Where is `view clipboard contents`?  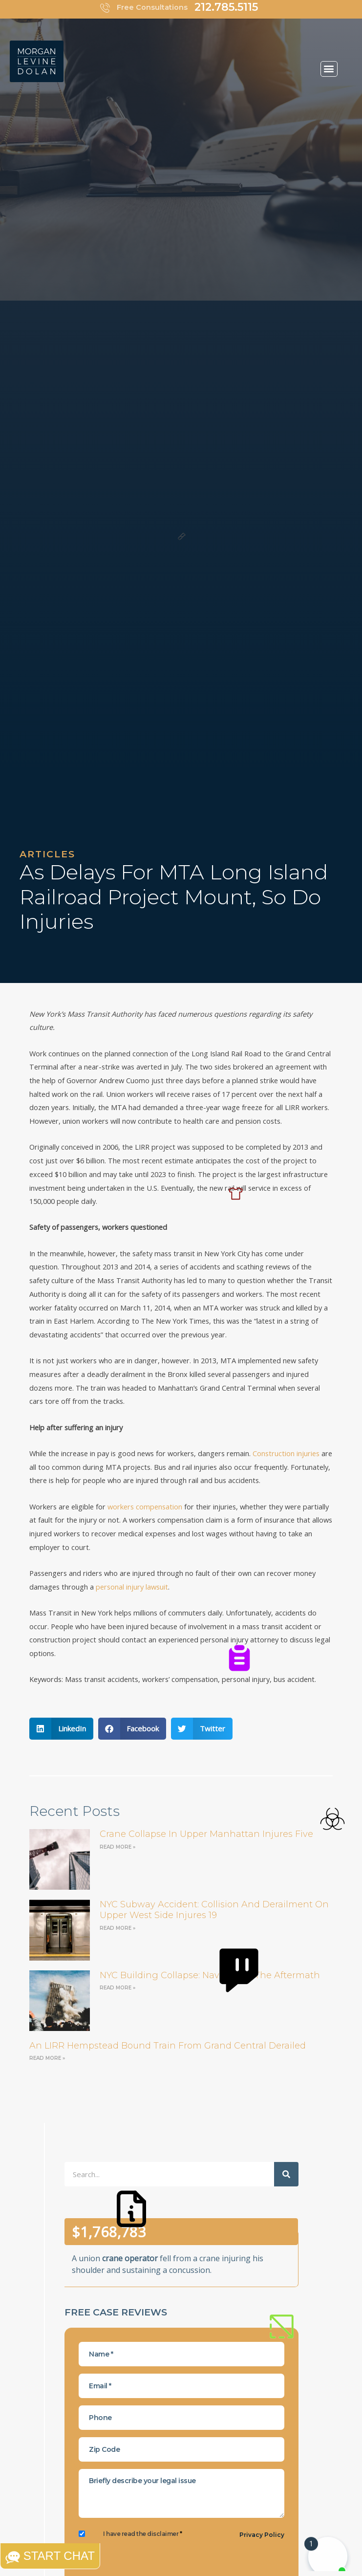 view clipboard contents is located at coordinates (239, 1658).